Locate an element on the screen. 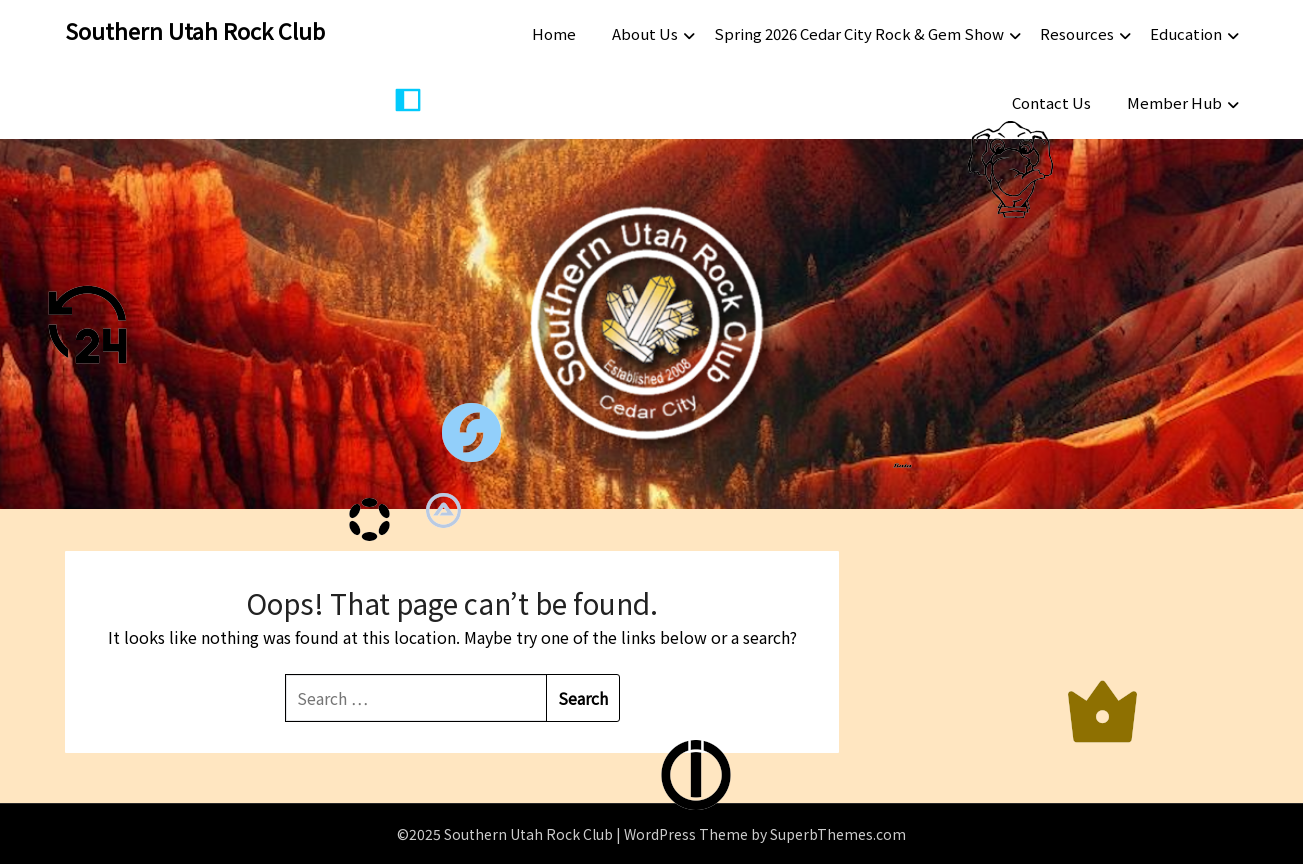 The image size is (1303, 864). indicates VIP or premium membership status is located at coordinates (1102, 713).